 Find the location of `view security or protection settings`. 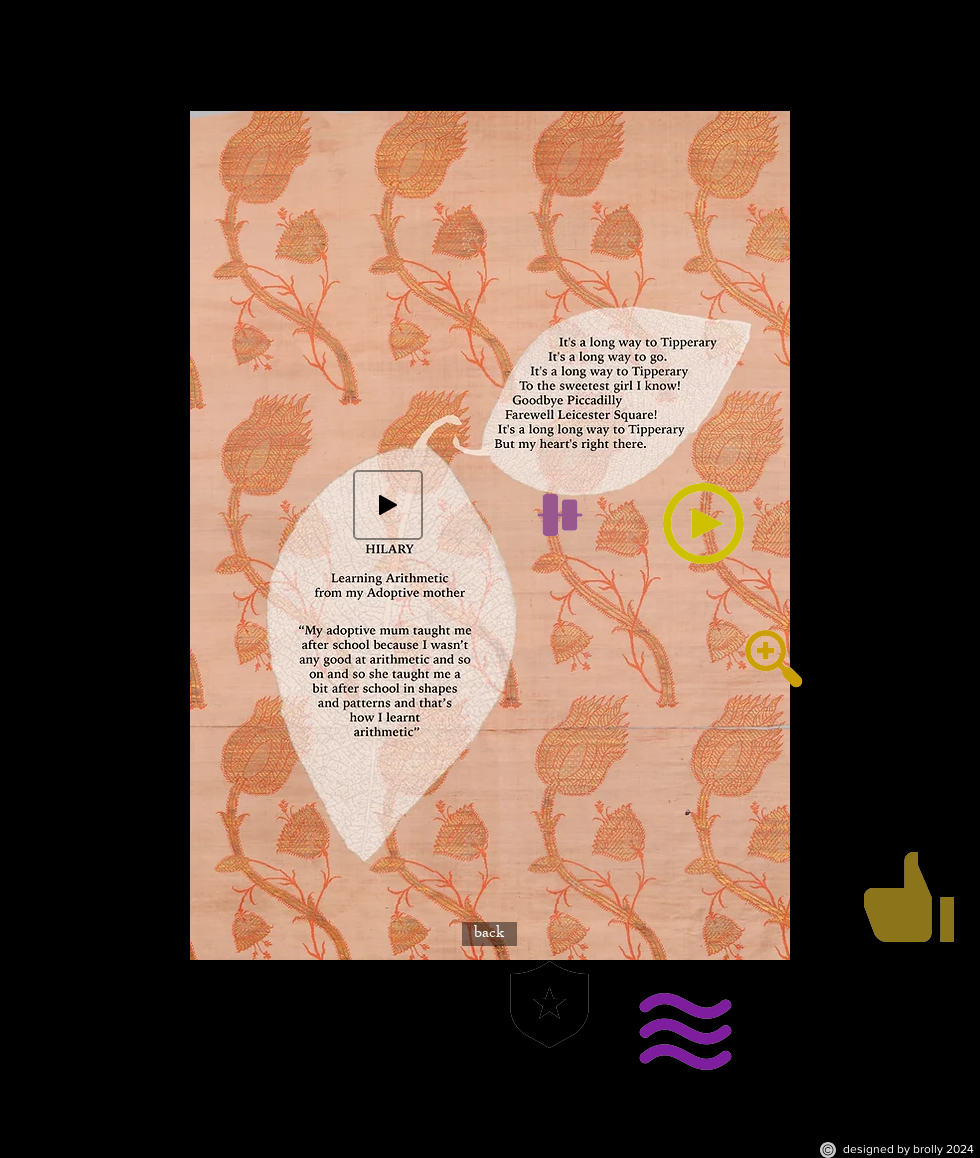

view security or protection settings is located at coordinates (549, 1004).